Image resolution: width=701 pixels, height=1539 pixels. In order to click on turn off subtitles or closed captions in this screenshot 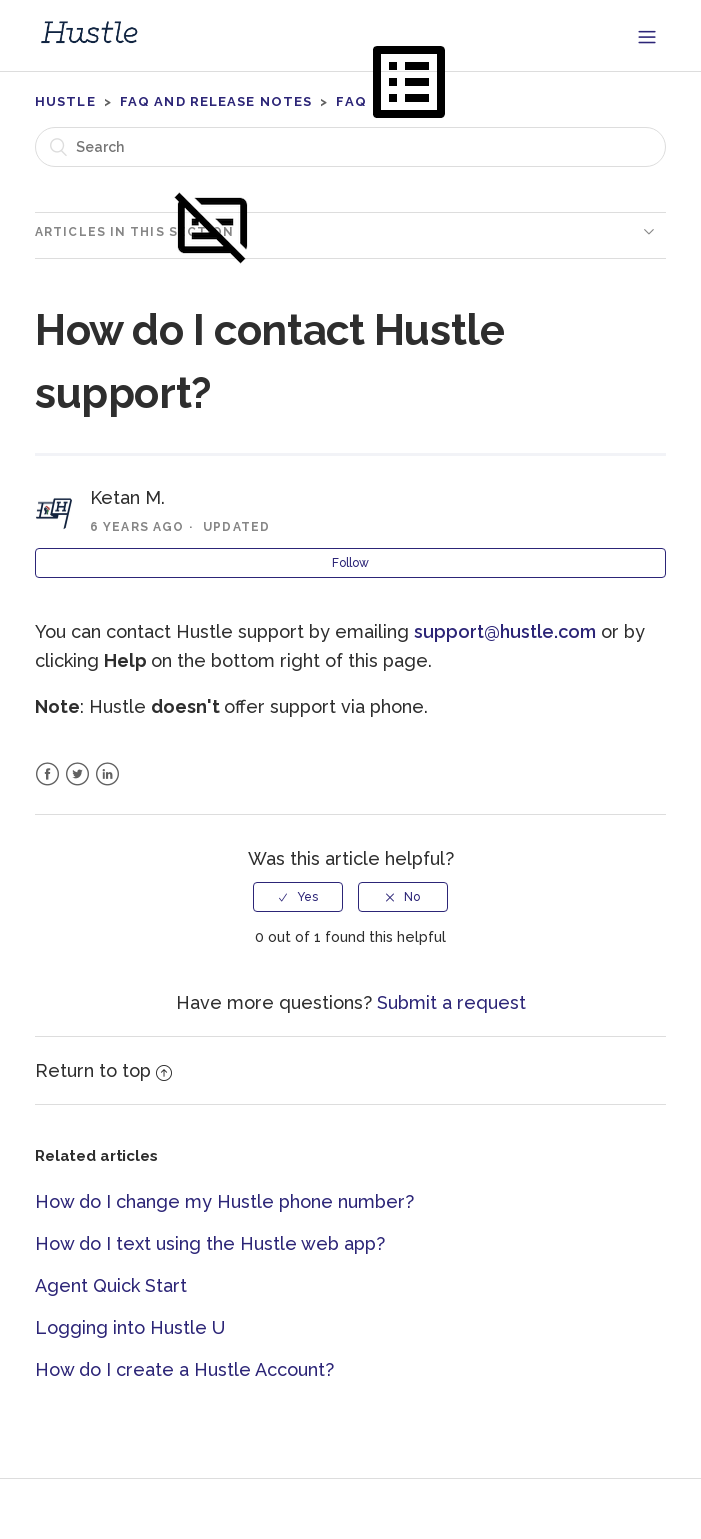, I will do `click(212, 225)`.